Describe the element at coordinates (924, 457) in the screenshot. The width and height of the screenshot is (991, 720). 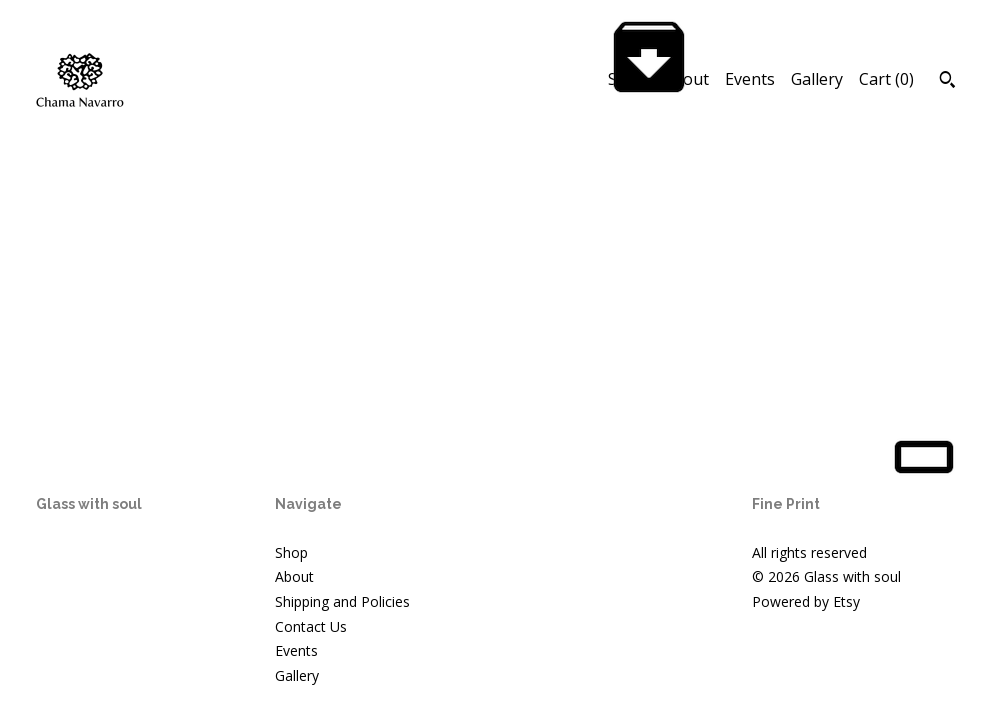
I see `crop image to 7:5 aspect ratio` at that location.